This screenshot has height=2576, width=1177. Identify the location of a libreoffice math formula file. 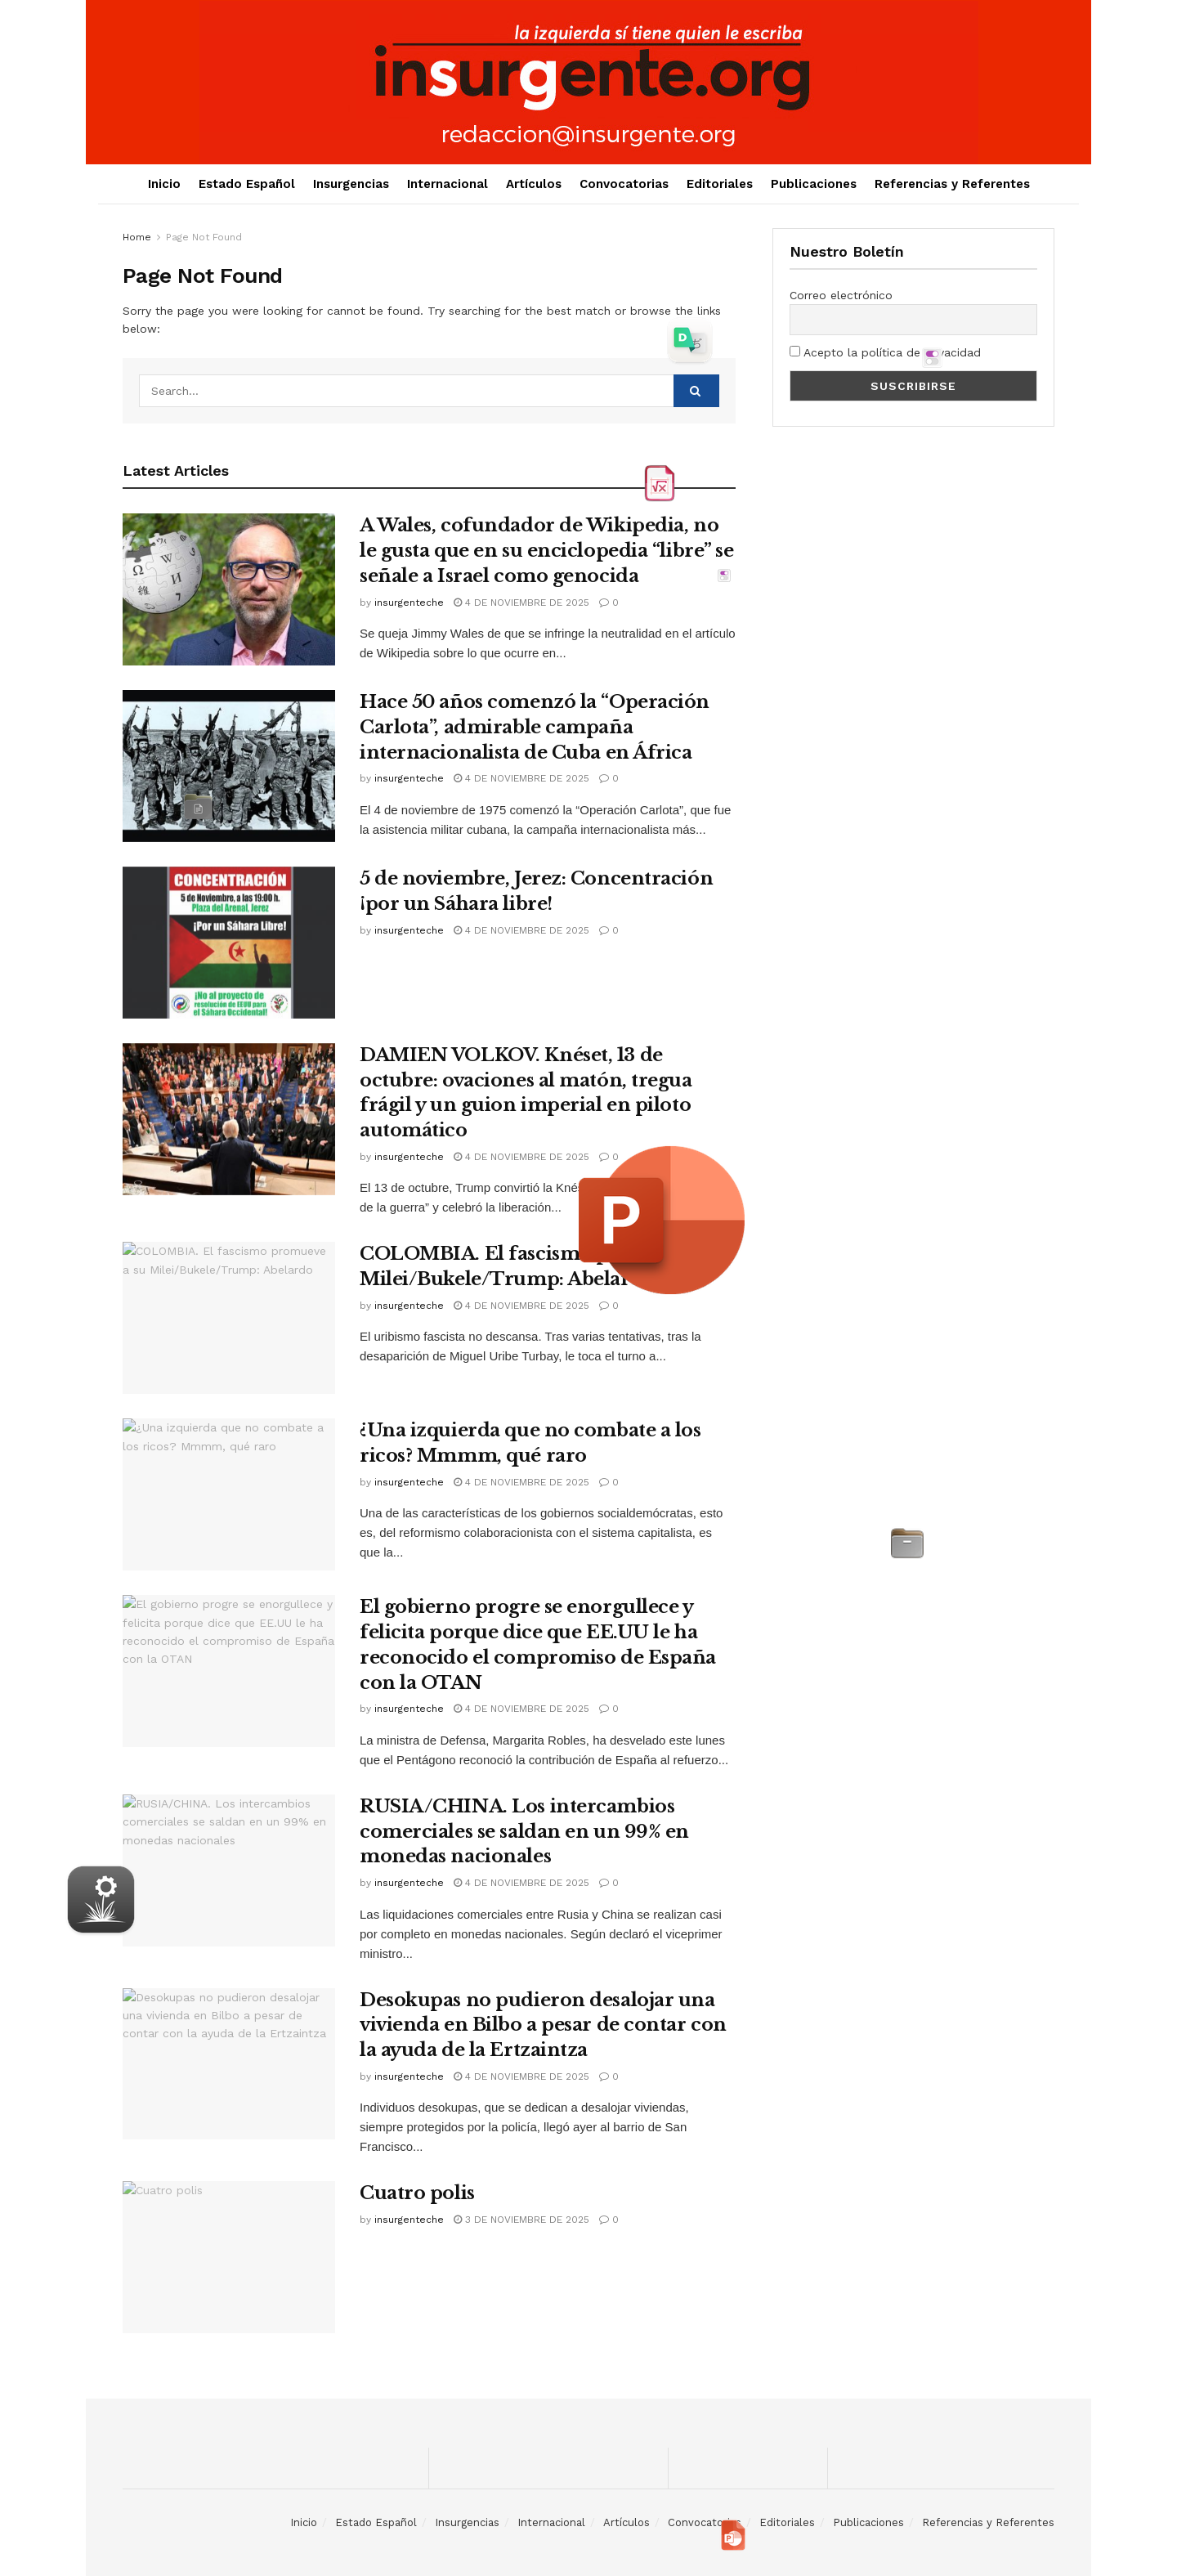
(660, 483).